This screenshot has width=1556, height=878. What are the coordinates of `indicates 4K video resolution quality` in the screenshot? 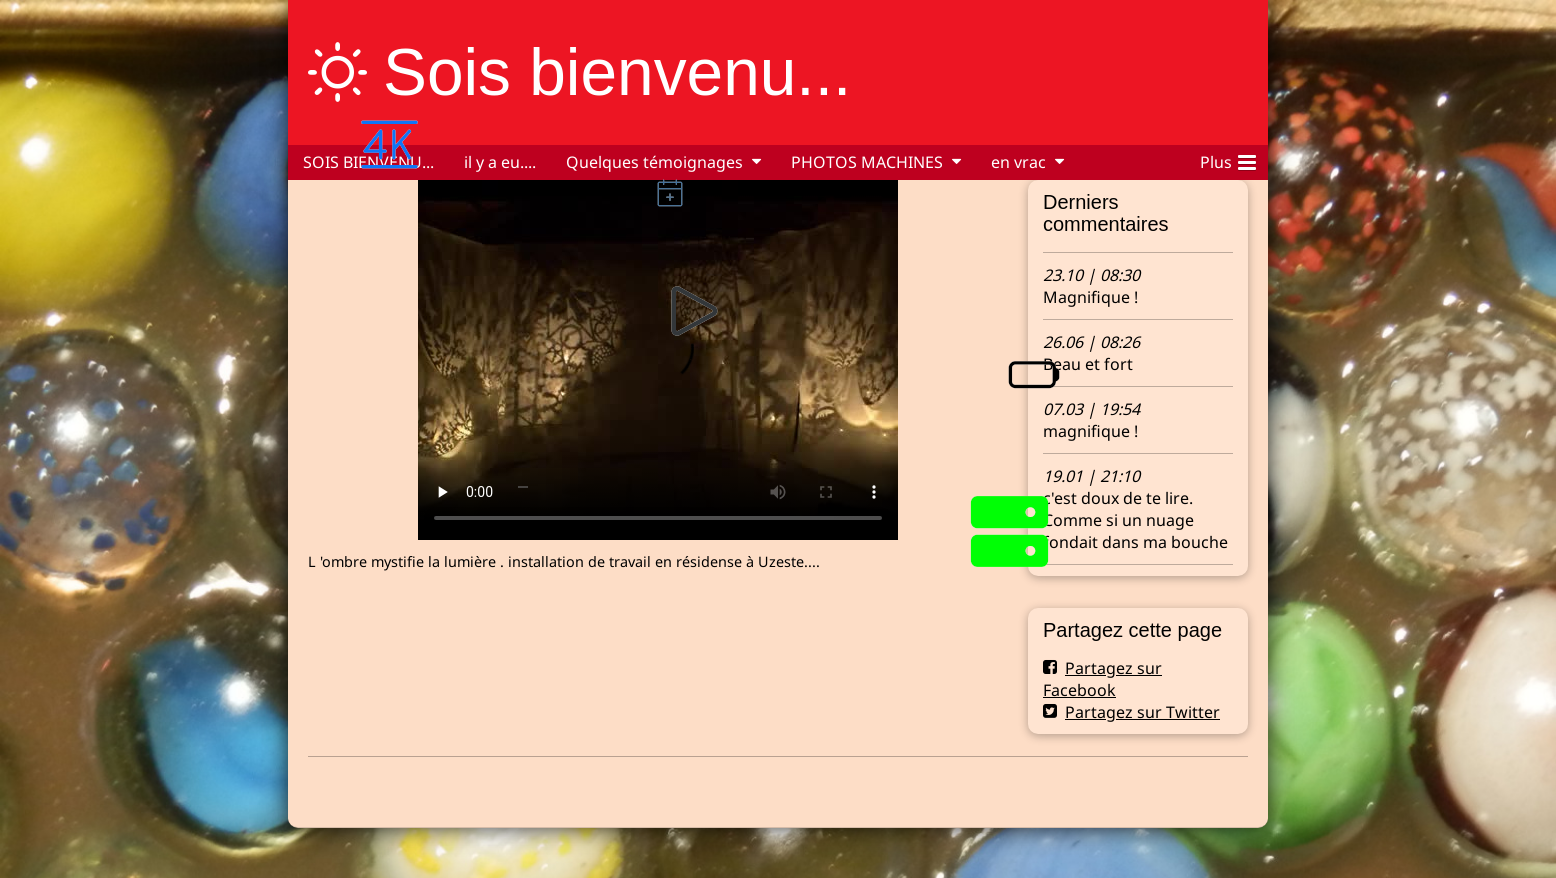 It's located at (389, 144).